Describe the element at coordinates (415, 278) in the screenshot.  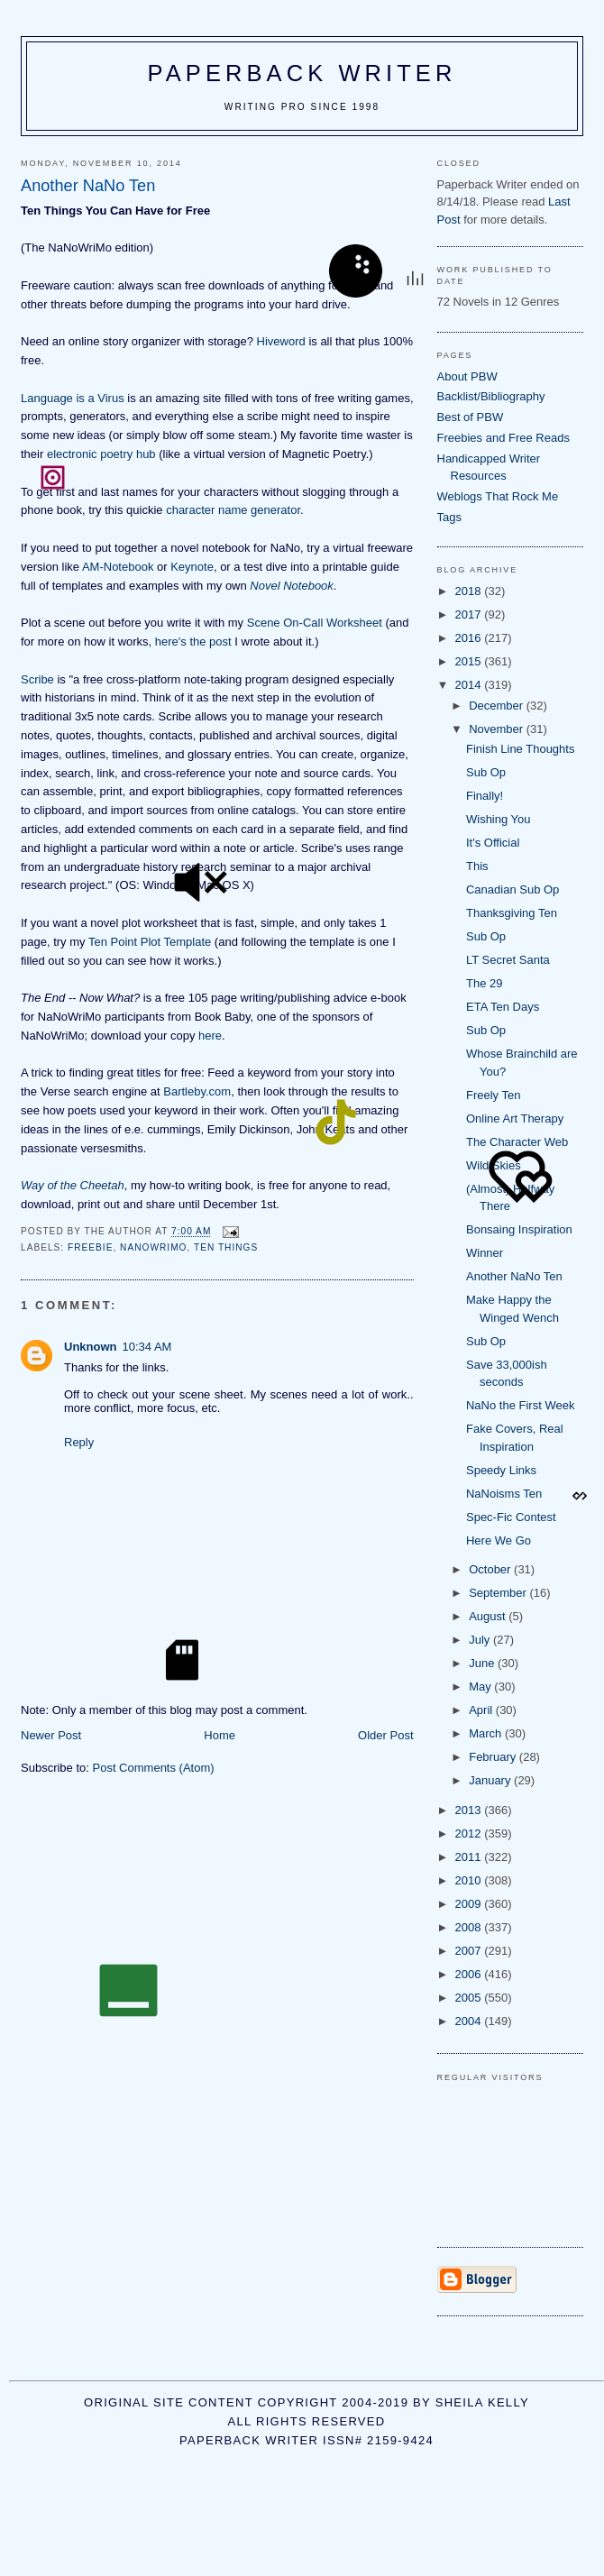
I see `open rhythm music streaming app` at that location.